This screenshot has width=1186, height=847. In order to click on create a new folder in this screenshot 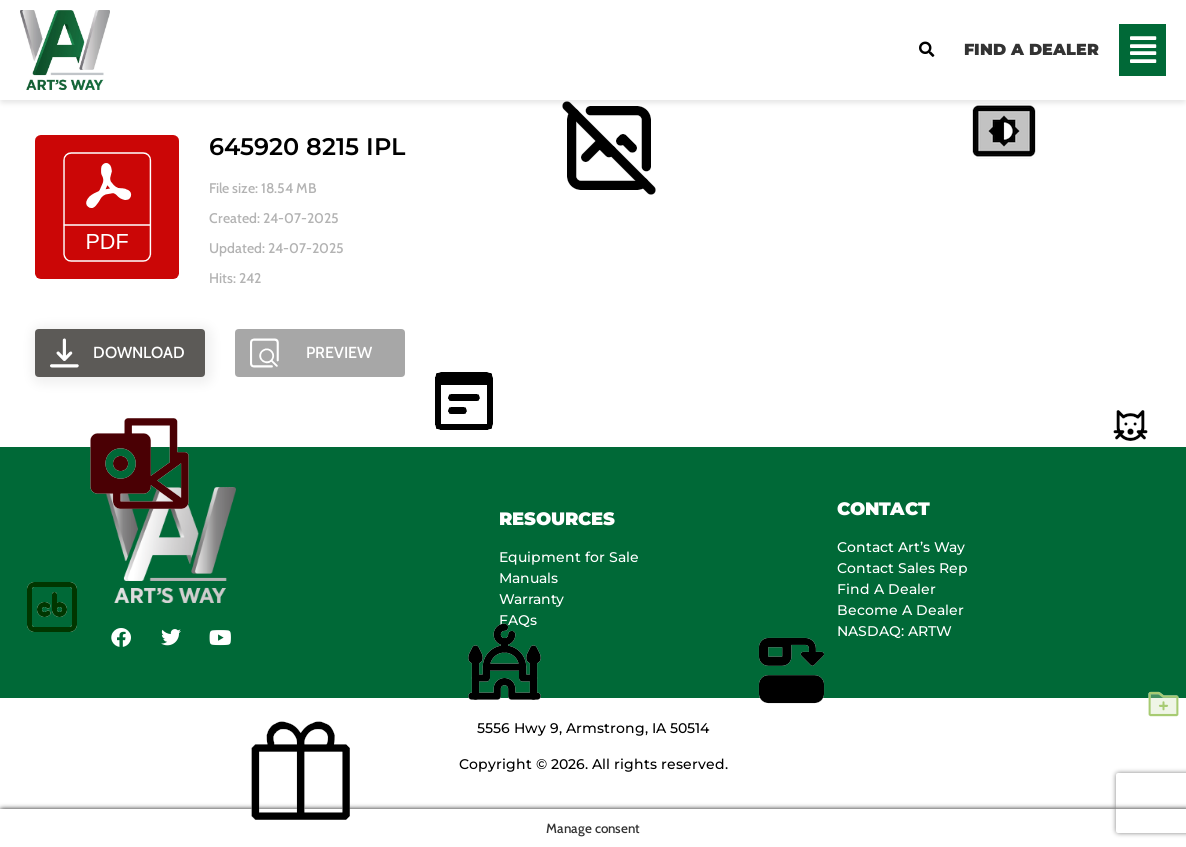, I will do `click(1163, 703)`.